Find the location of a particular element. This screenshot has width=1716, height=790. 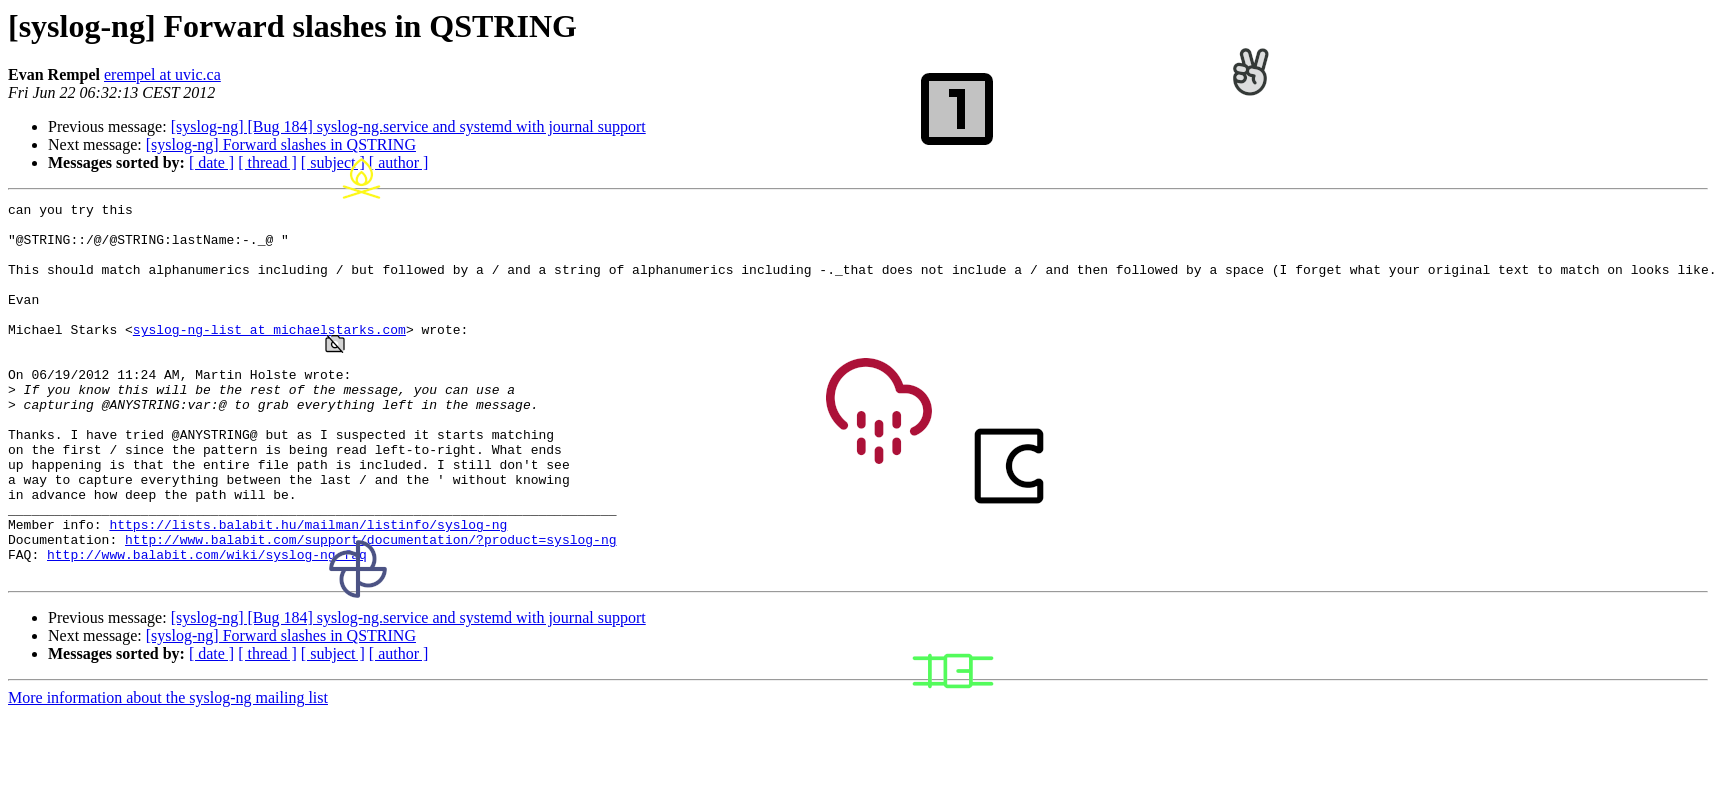

indicates the first item or step in a sequence is located at coordinates (957, 109).